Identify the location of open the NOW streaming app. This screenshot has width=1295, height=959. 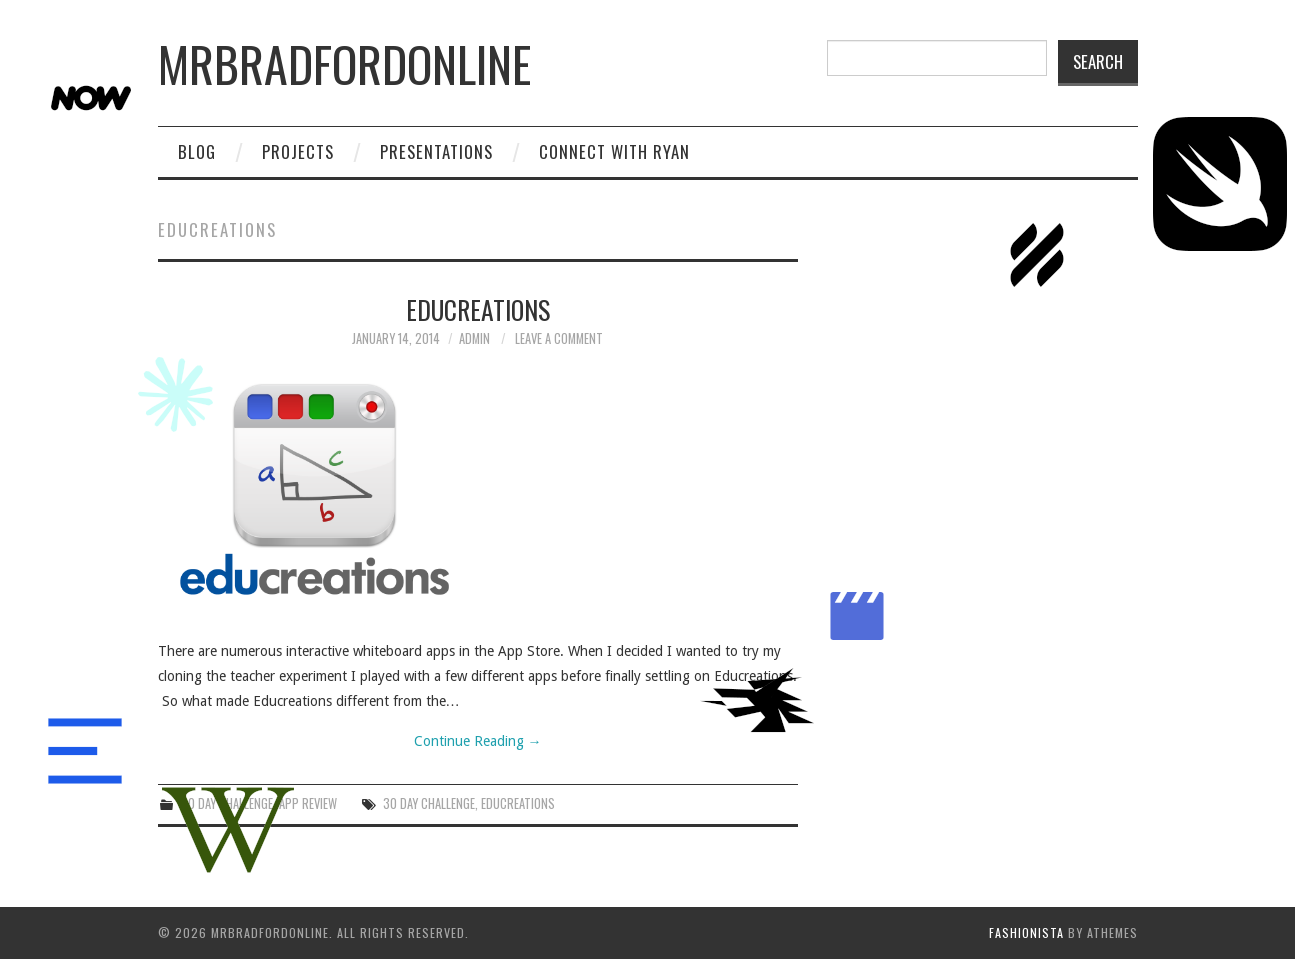
(91, 98).